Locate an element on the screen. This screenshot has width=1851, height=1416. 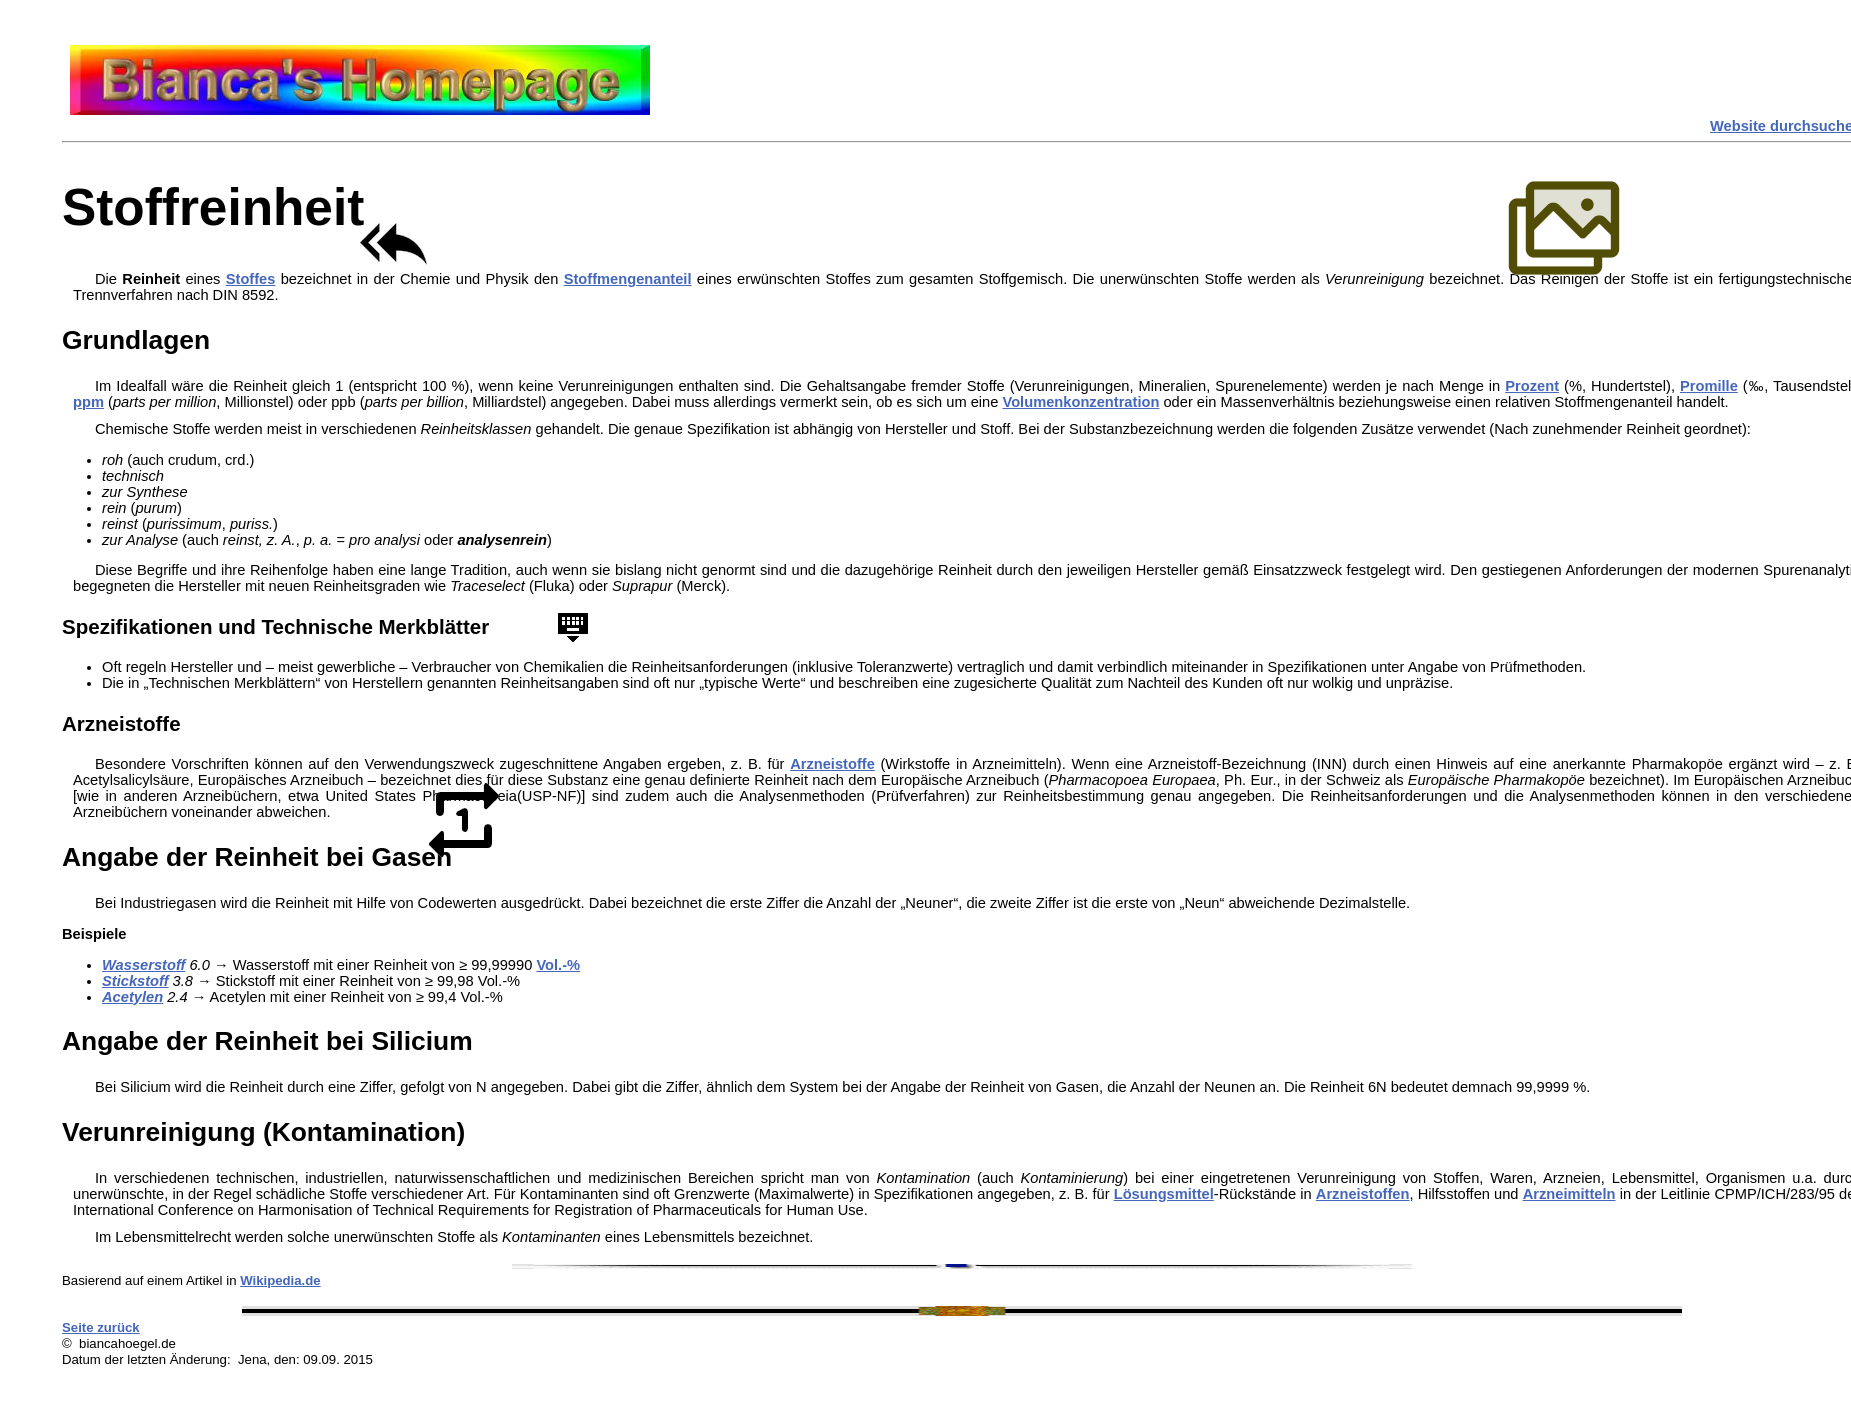
repeat the current track once is located at coordinates (464, 820).